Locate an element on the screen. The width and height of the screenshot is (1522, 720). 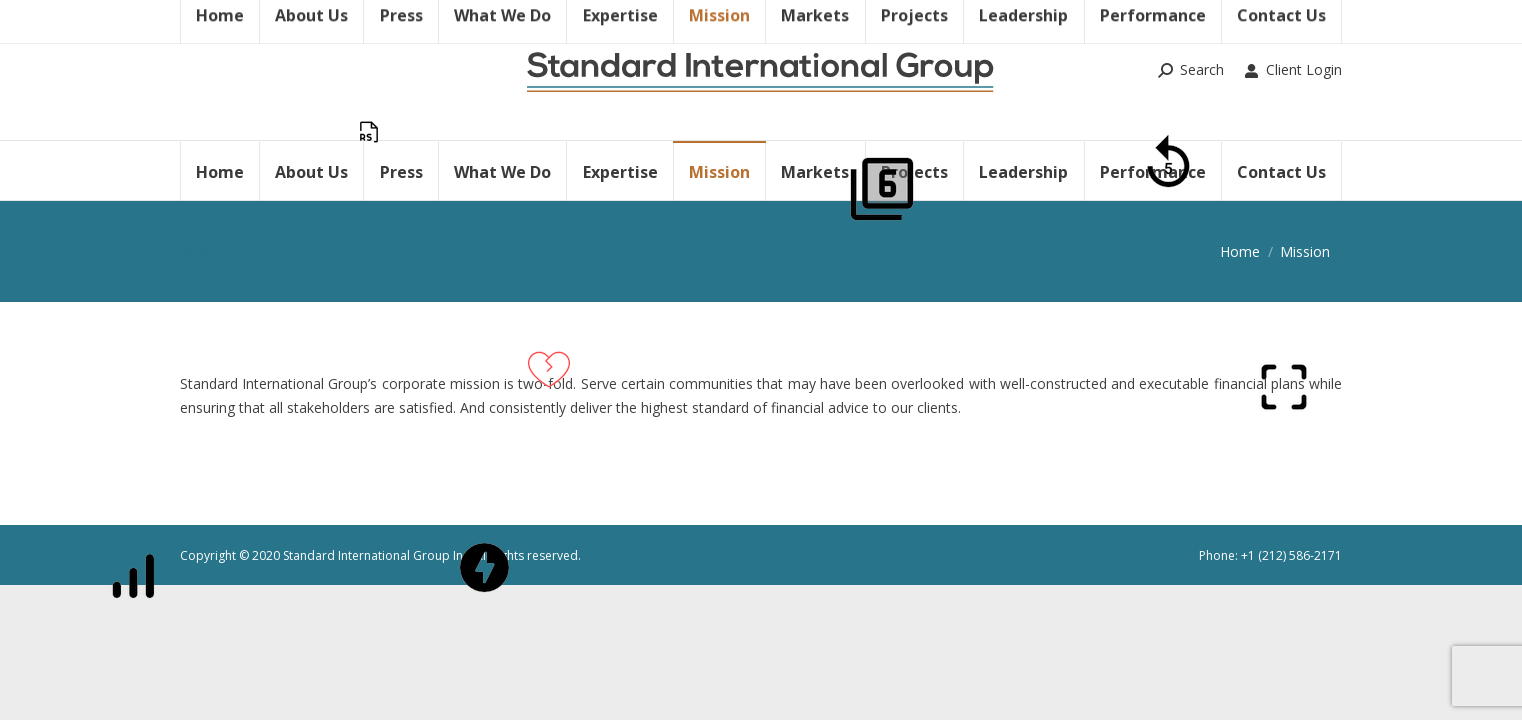
indicates offline or cached content available is located at coordinates (484, 567).